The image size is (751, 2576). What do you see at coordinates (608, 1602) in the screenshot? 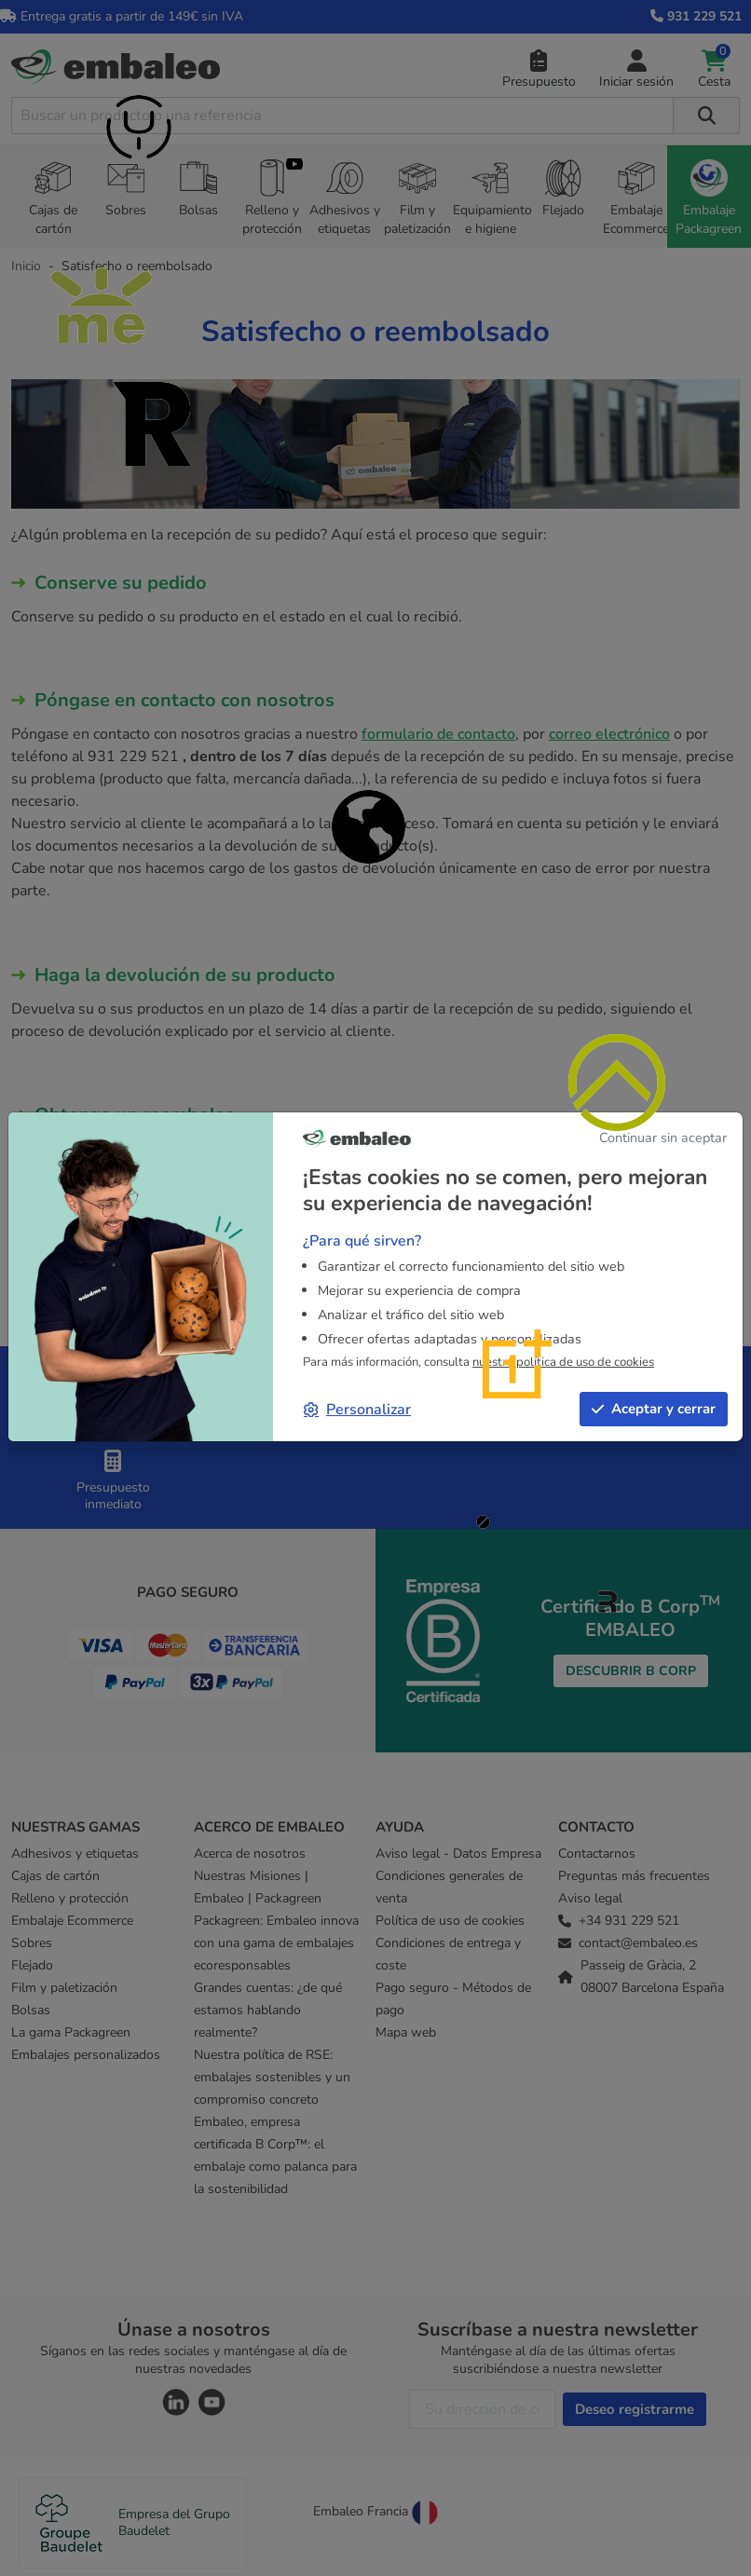
I see `remix run framework logo` at bounding box center [608, 1602].